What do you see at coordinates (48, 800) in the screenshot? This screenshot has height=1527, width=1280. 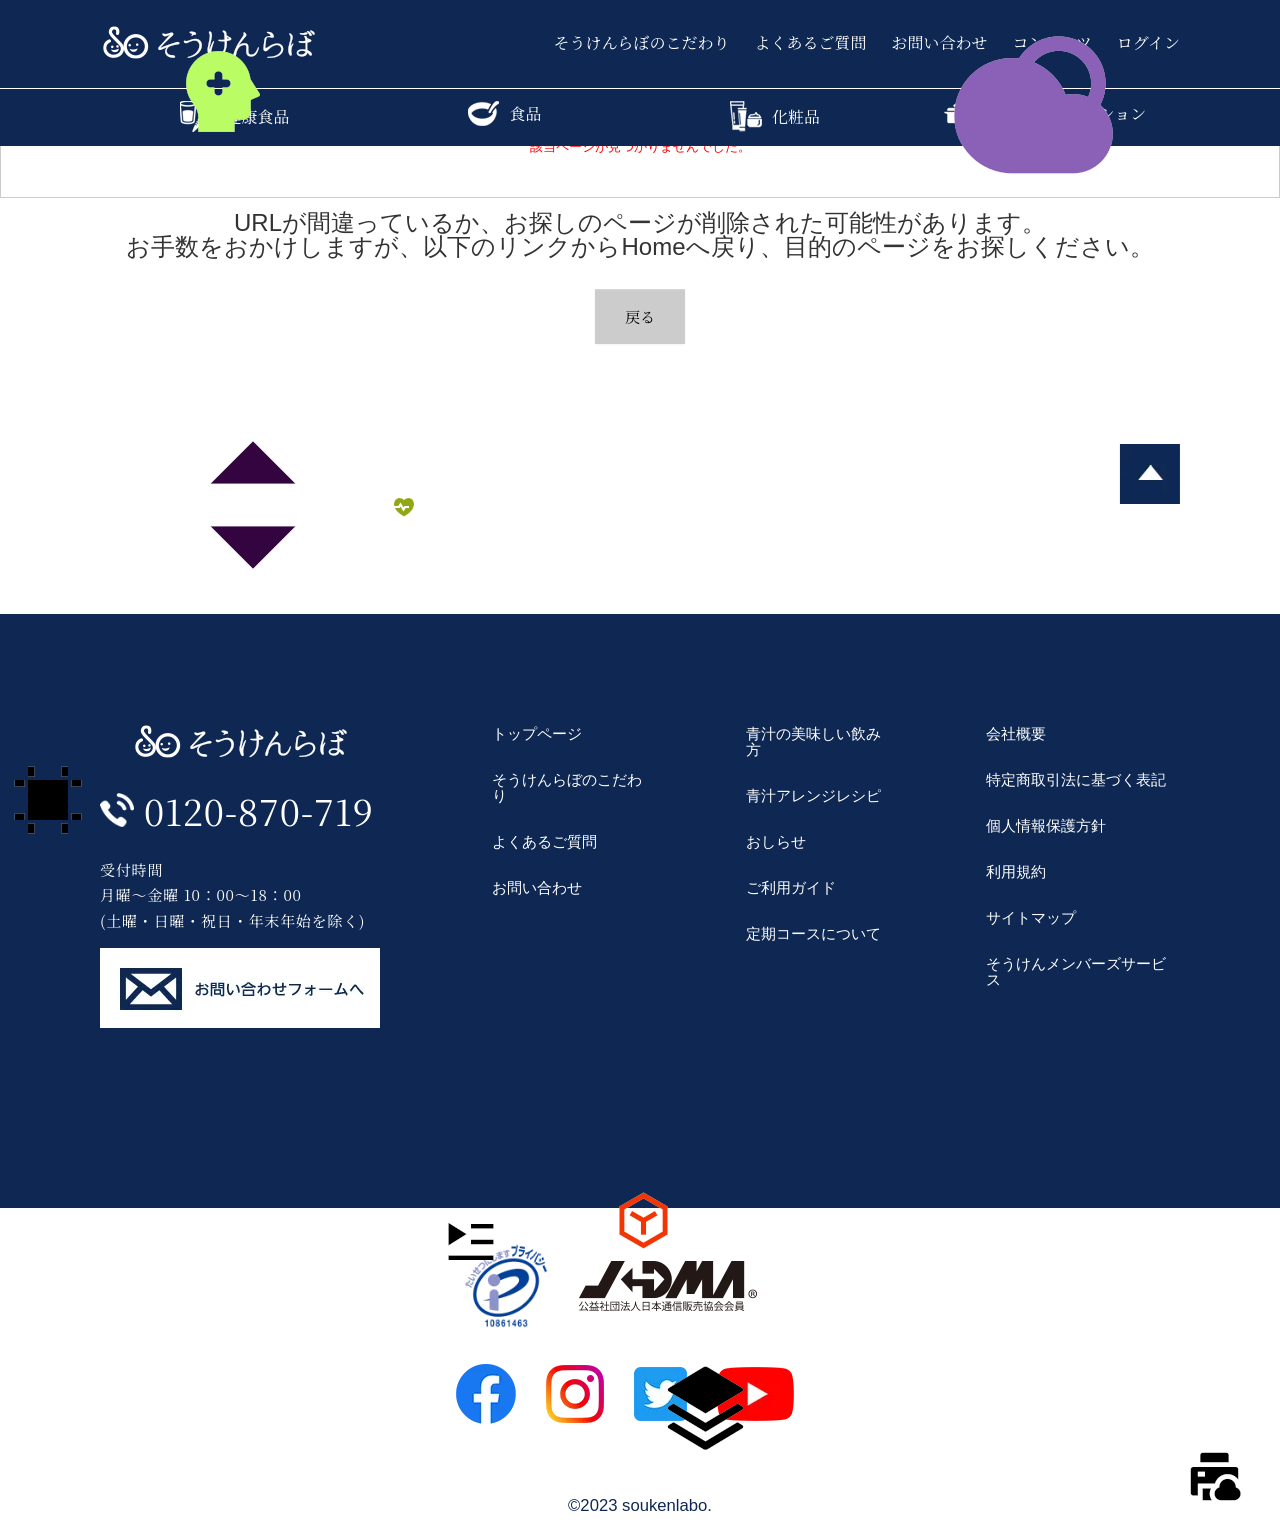 I see `select or edit an artboard` at bounding box center [48, 800].